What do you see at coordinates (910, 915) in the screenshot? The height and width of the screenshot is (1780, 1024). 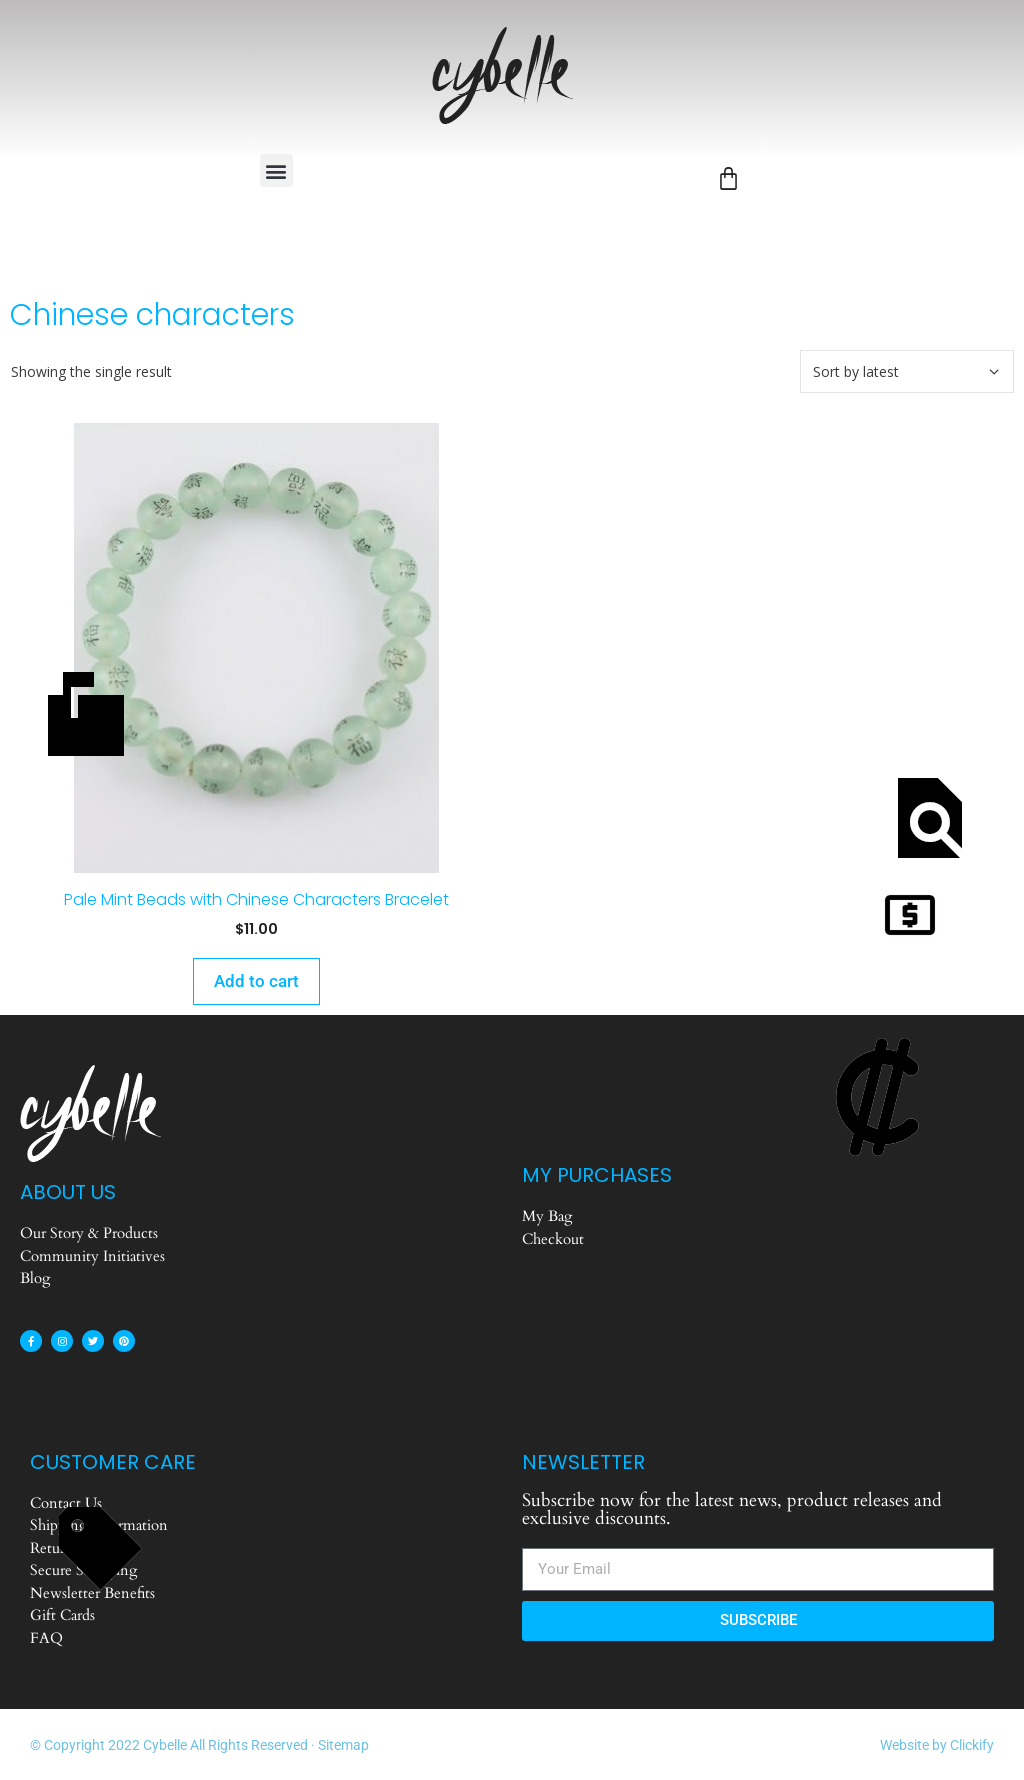 I see `find nearby ATMs or cash machines` at bounding box center [910, 915].